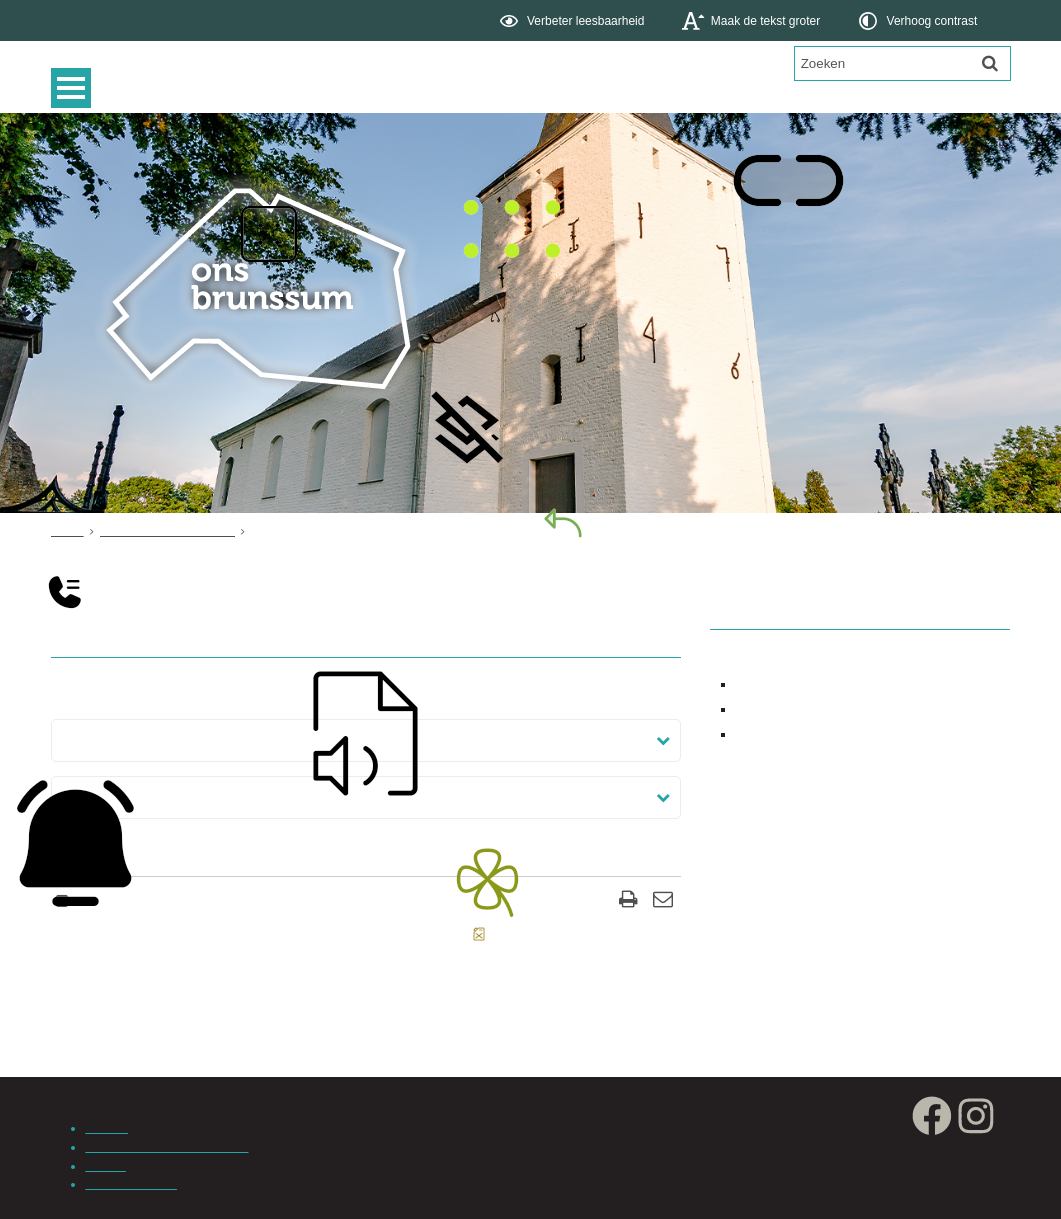 The width and height of the screenshot is (1061, 1219). What do you see at coordinates (365, 733) in the screenshot?
I see `open an audio file` at bounding box center [365, 733].